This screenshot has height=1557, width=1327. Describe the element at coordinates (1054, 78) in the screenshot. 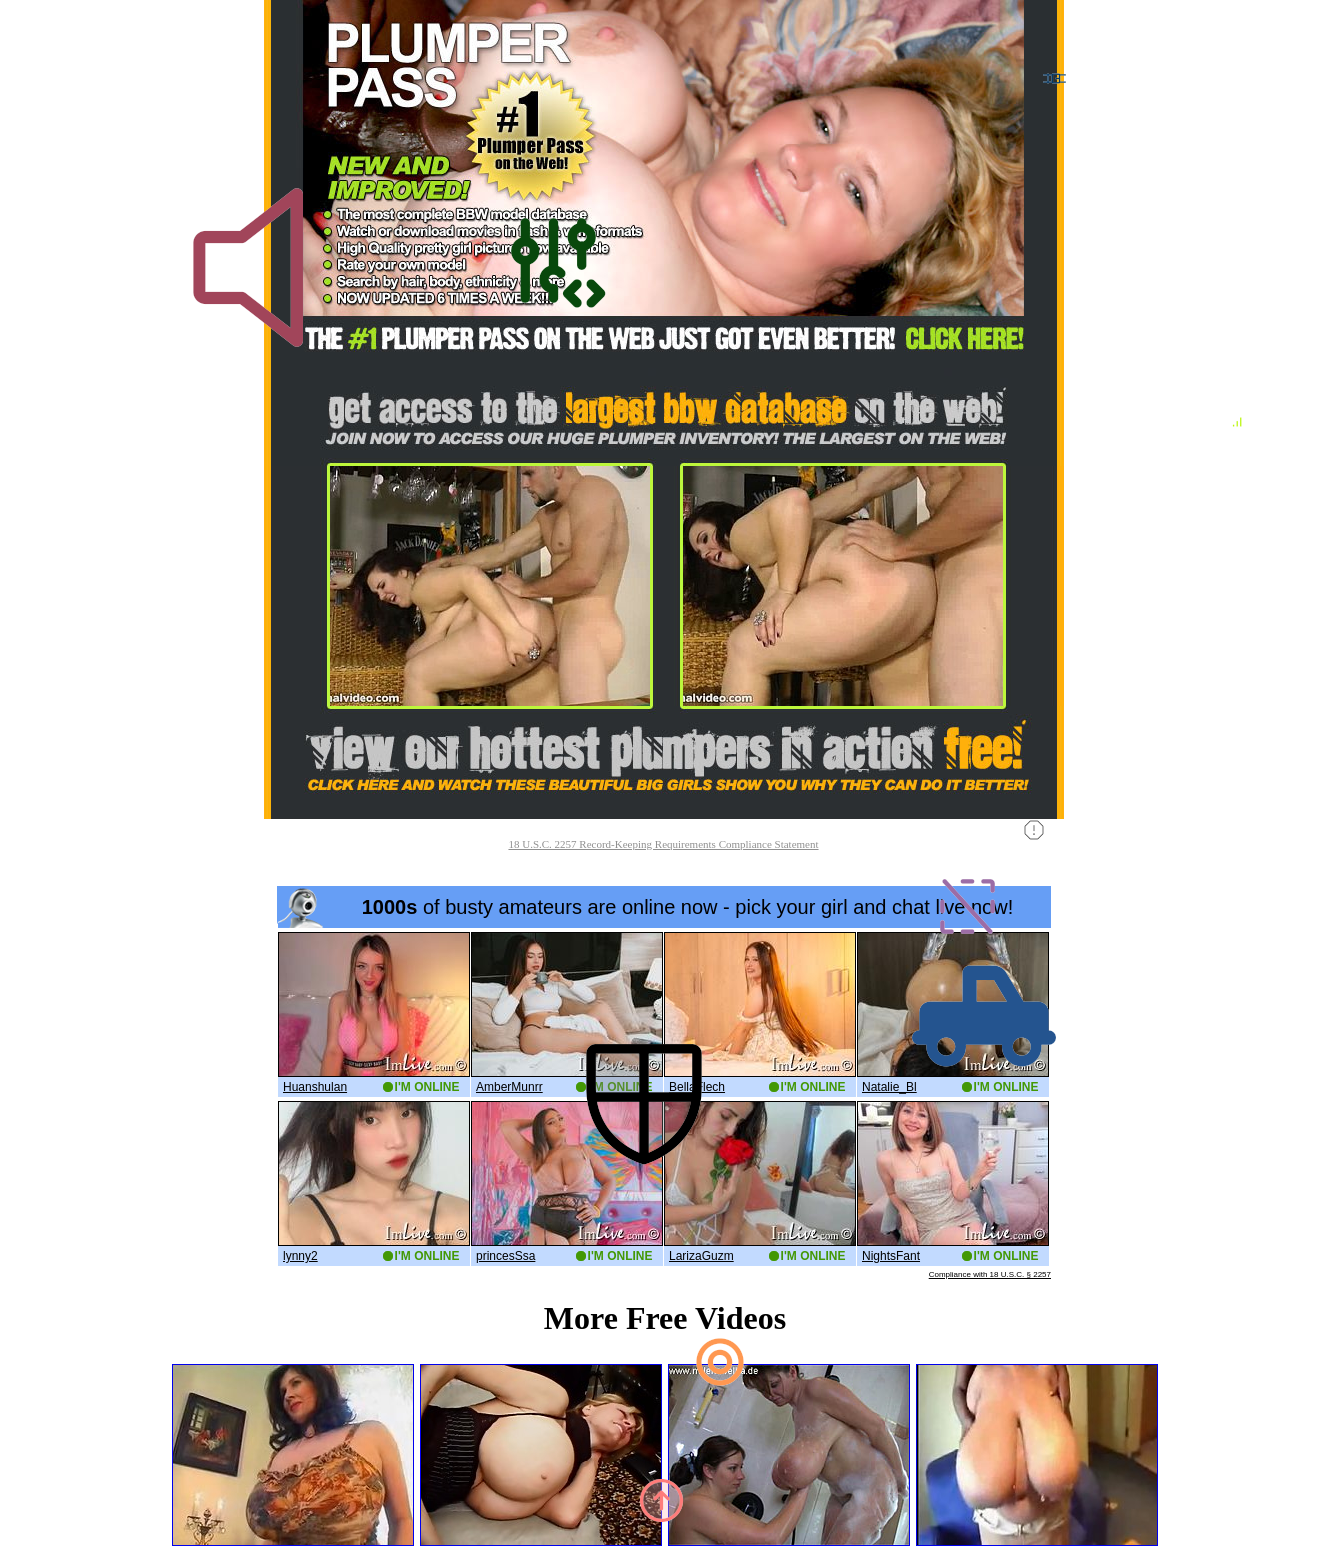

I see `adjust belt or strap settings` at that location.